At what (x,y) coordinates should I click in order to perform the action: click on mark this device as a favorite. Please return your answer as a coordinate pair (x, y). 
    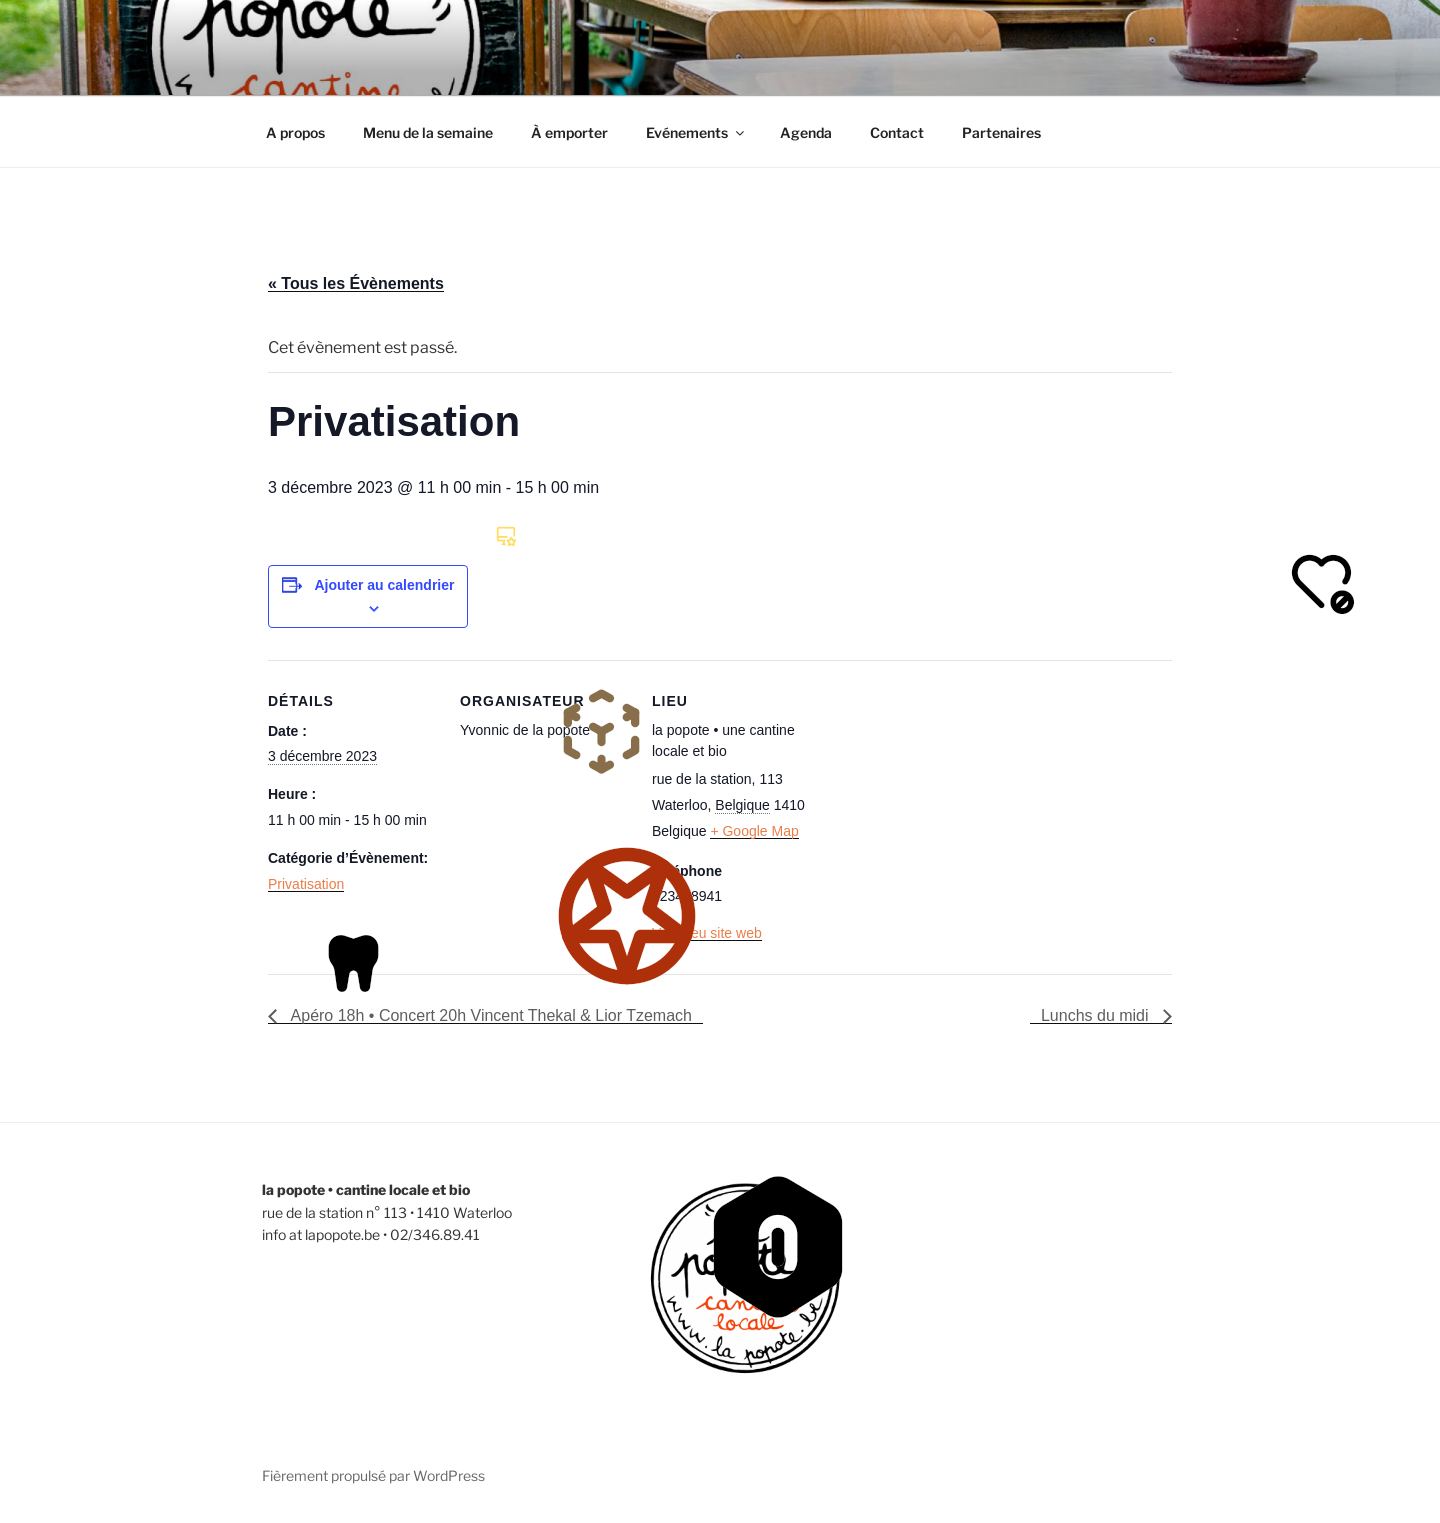
    Looking at the image, I should click on (506, 536).